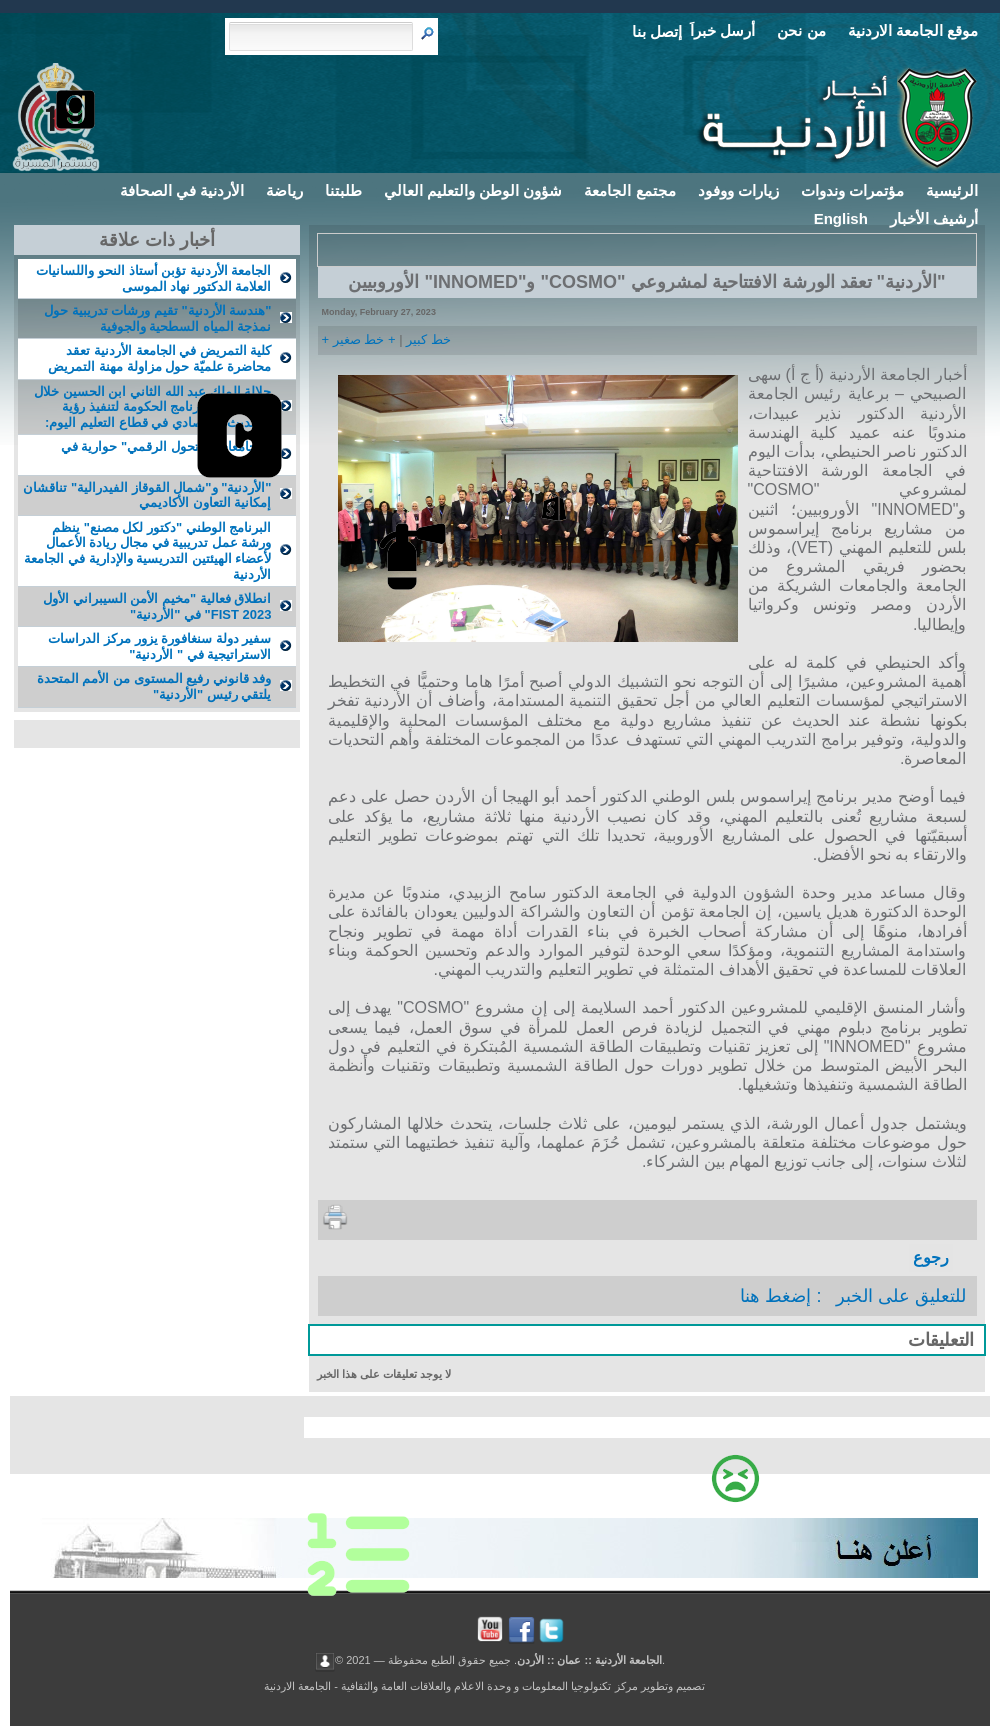  Describe the element at coordinates (358, 1554) in the screenshot. I see `view numbered list` at that location.